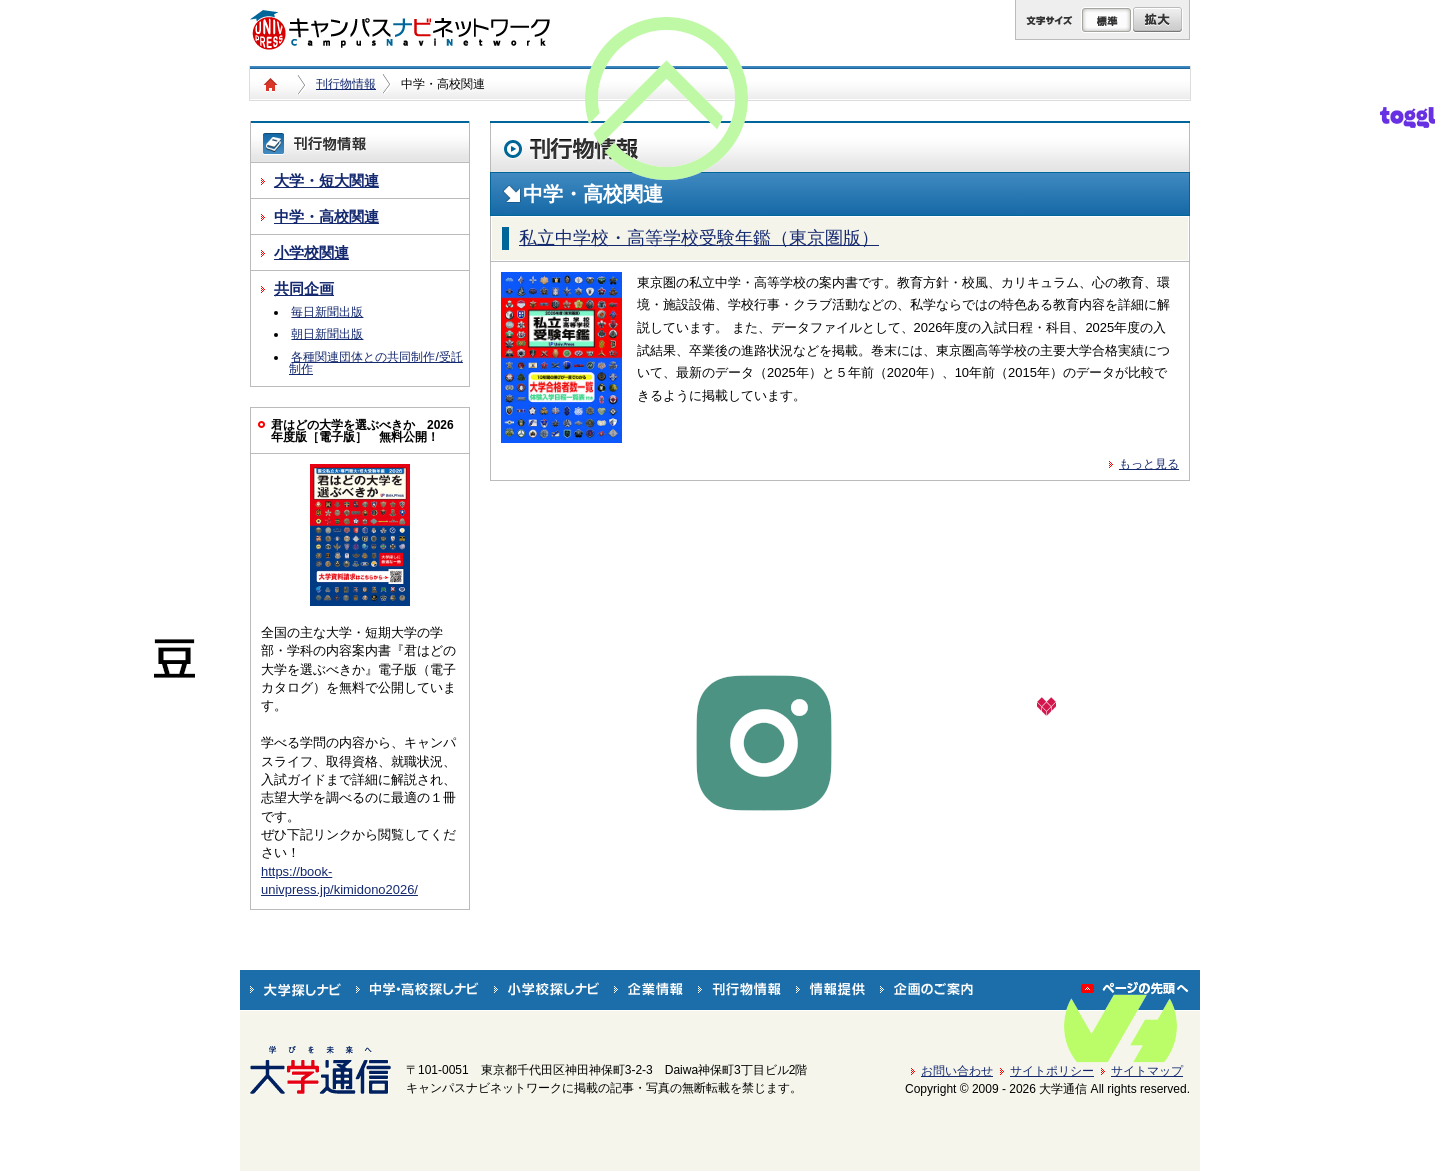  Describe the element at coordinates (174, 658) in the screenshot. I see `open the Douban app` at that location.